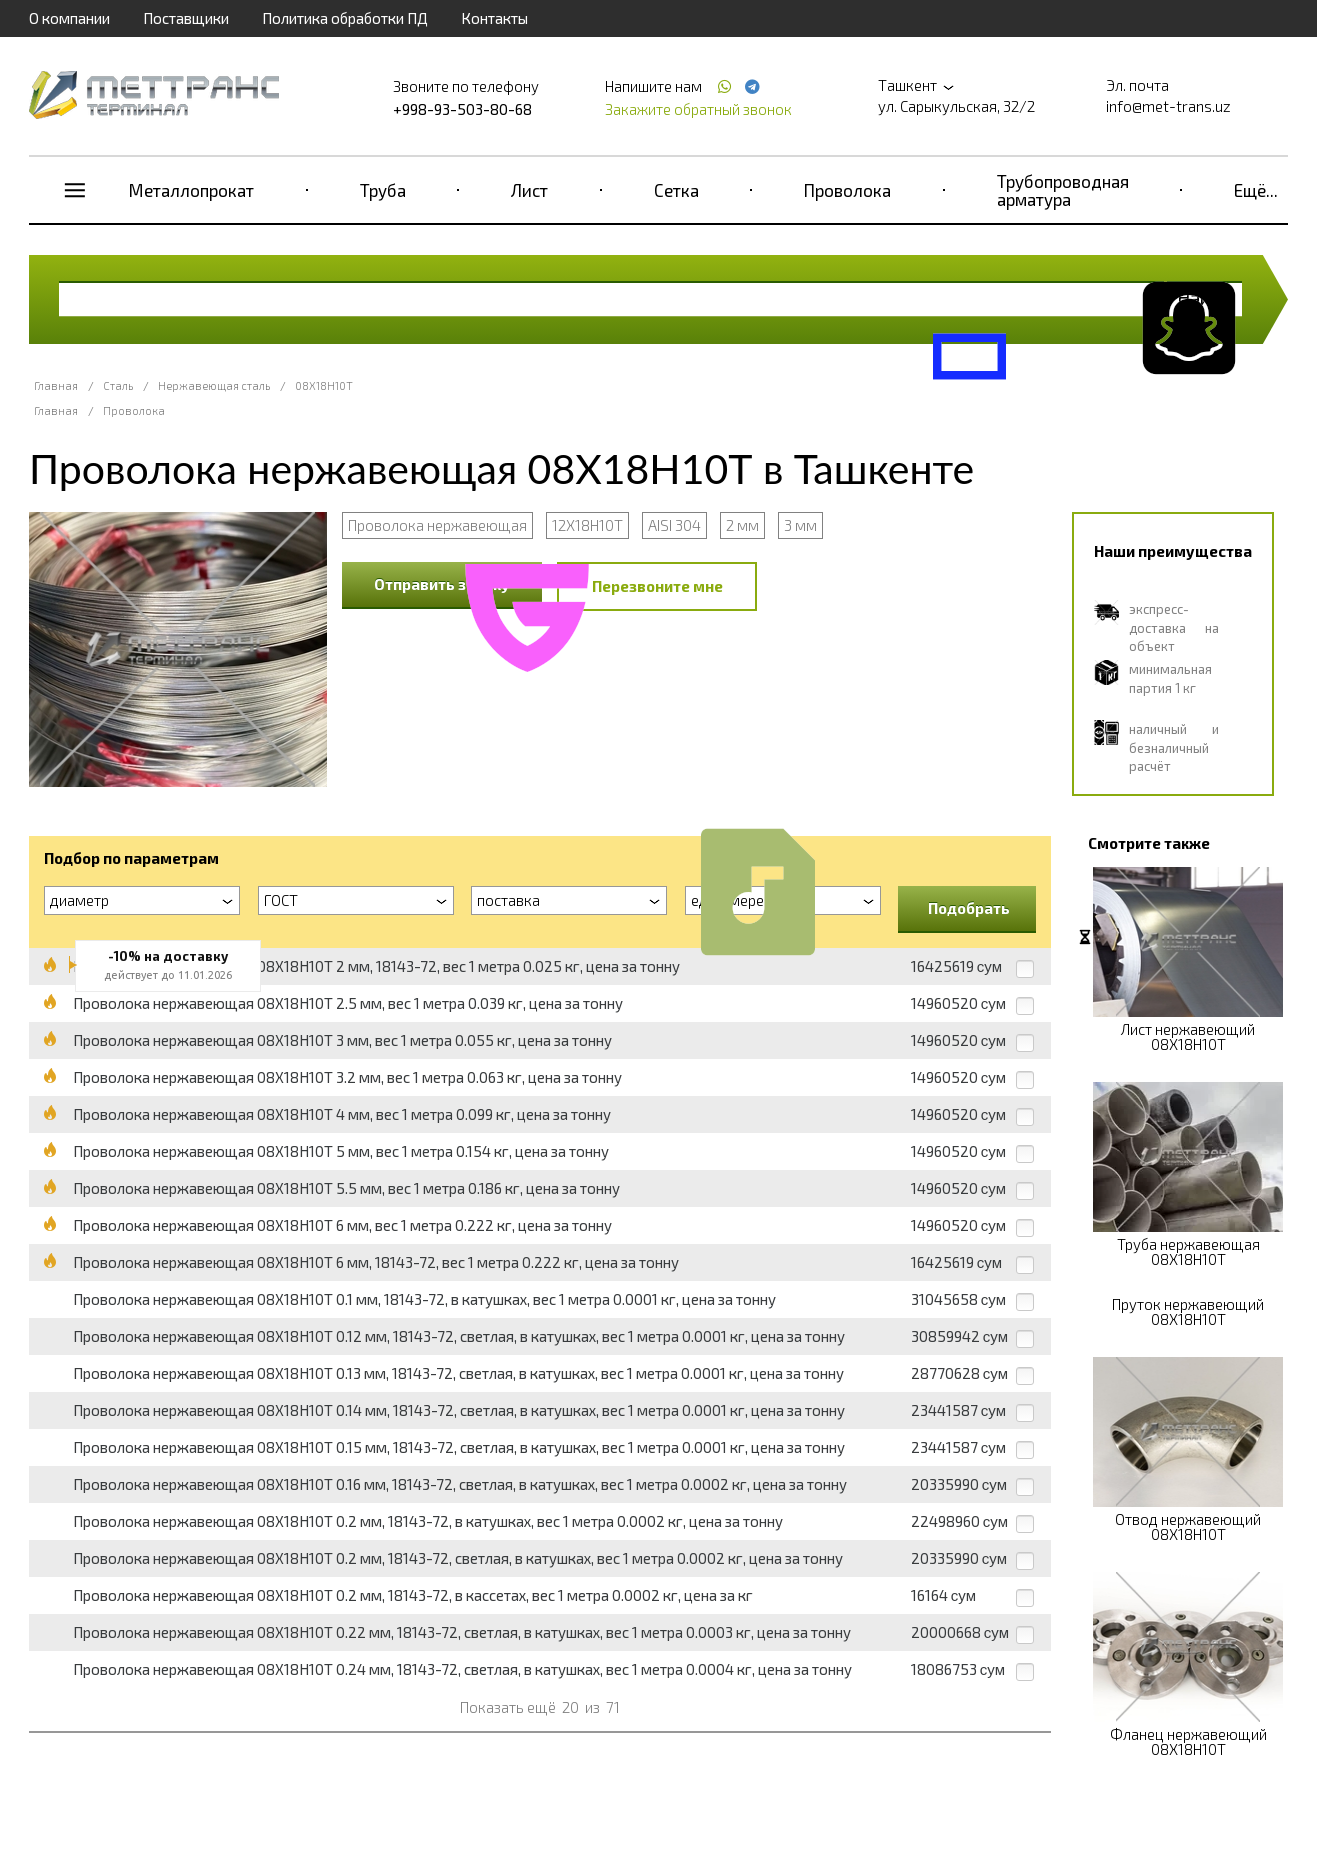  Describe the element at coordinates (758, 892) in the screenshot. I see `open an audio or music file` at that location.